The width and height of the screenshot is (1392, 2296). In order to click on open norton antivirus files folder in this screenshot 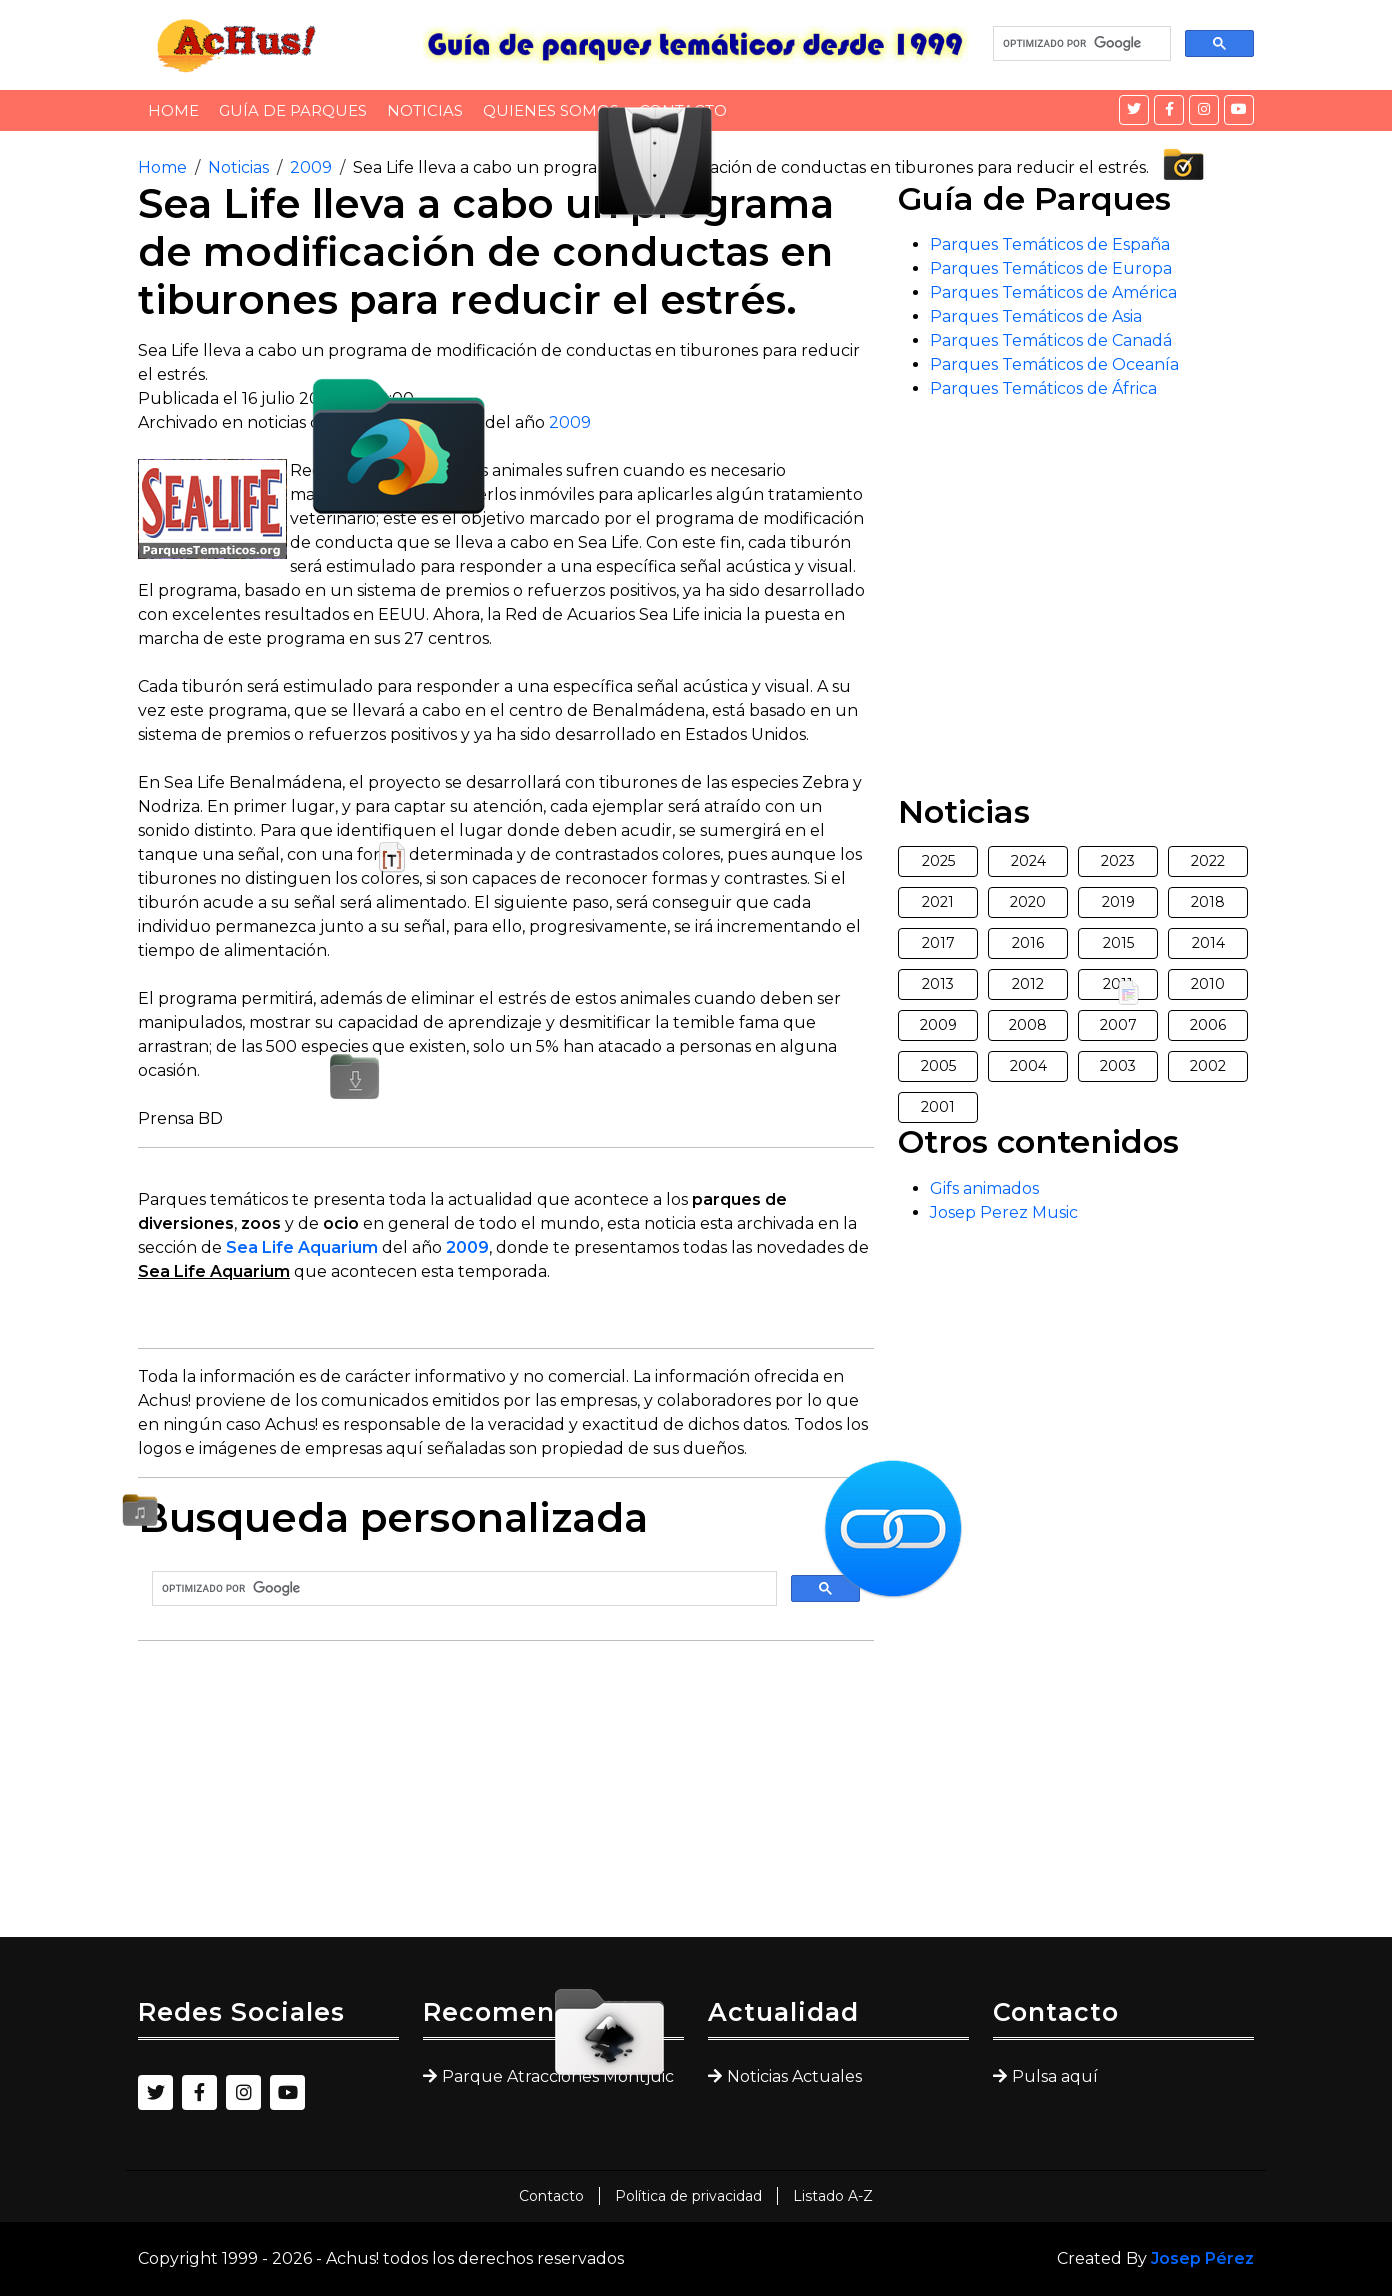, I will do `click(1183, 165)`.